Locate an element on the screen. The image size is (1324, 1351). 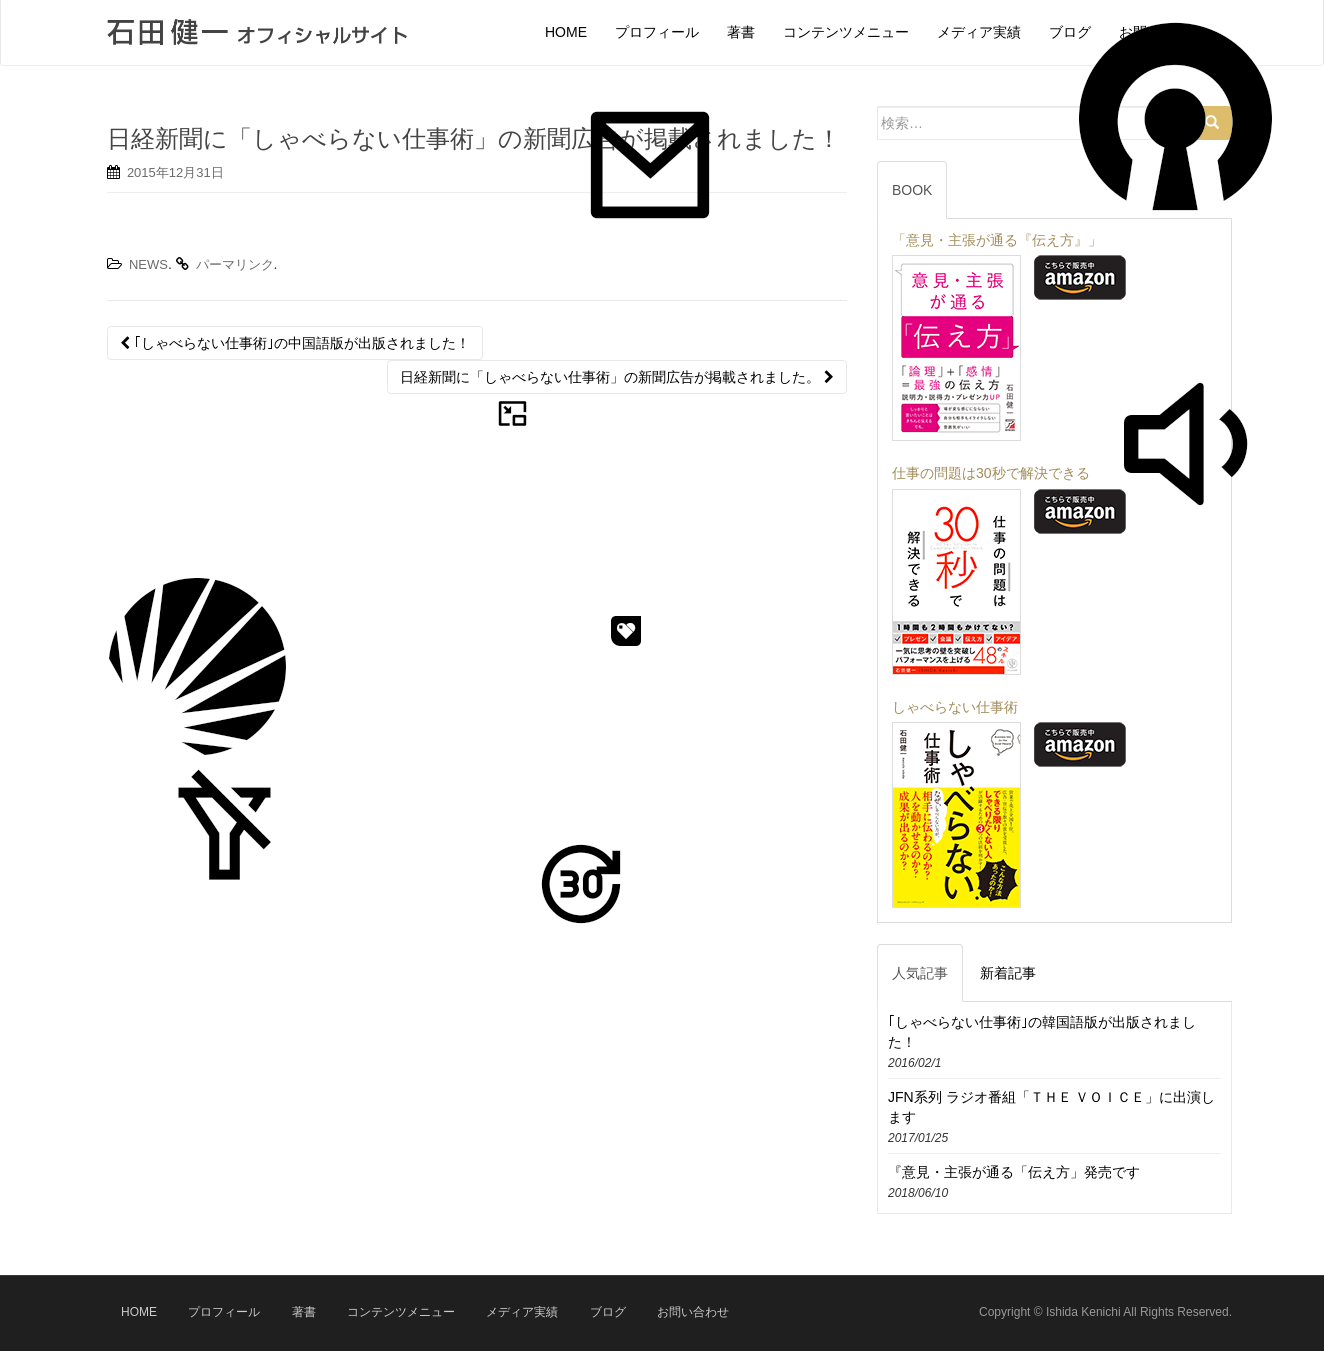
apache solr search platform logo is located at coordinates (197, 666).